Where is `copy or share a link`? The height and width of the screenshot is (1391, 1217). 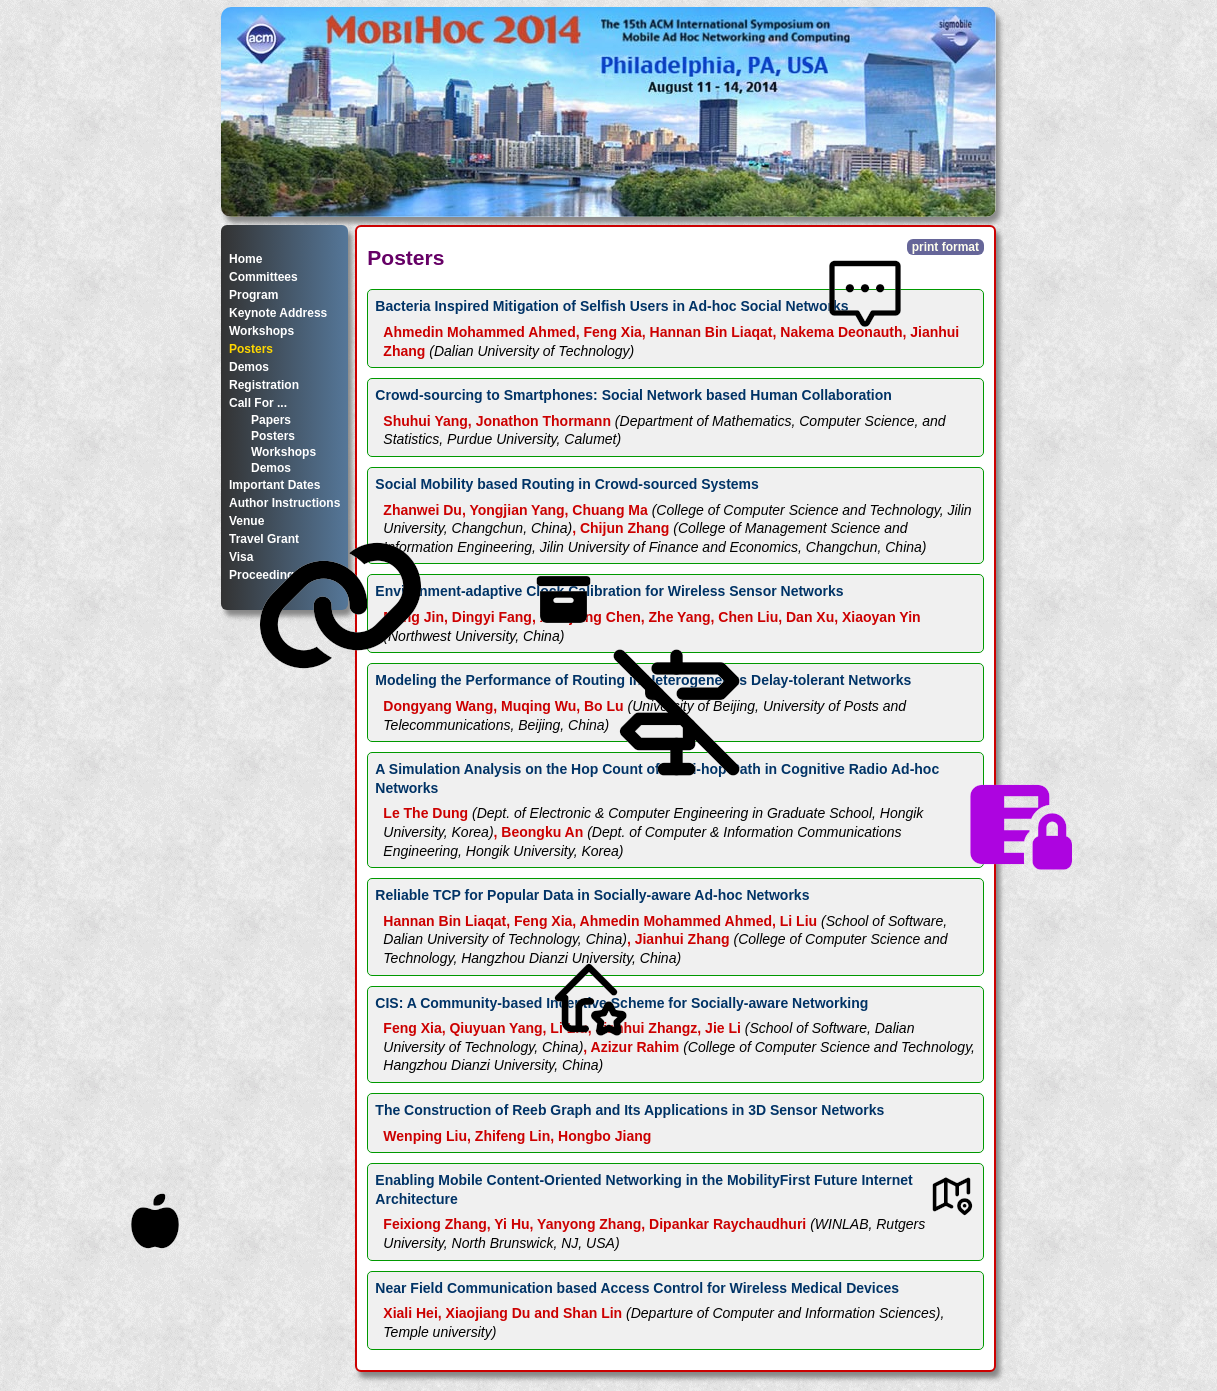 copy or share a link is located at coordinates (340, 605).